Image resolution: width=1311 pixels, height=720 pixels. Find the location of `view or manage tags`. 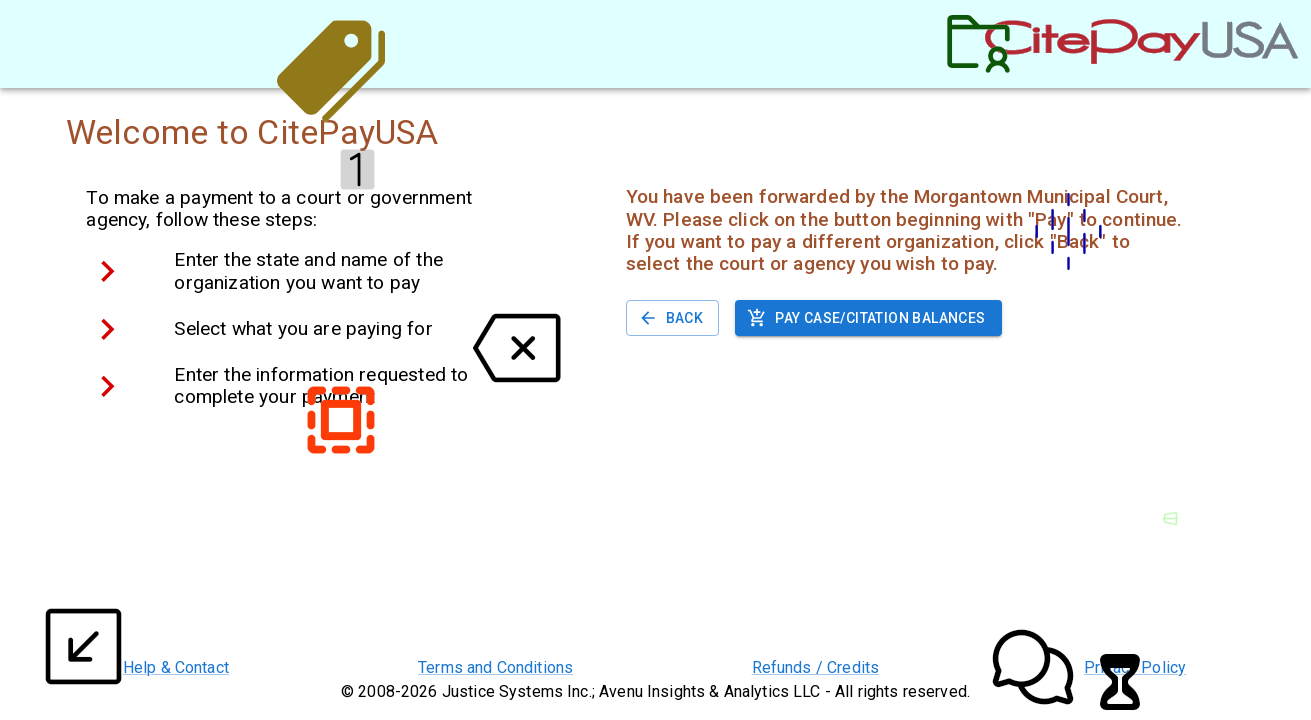

view or manage tags is located at coordinates (331, 71).